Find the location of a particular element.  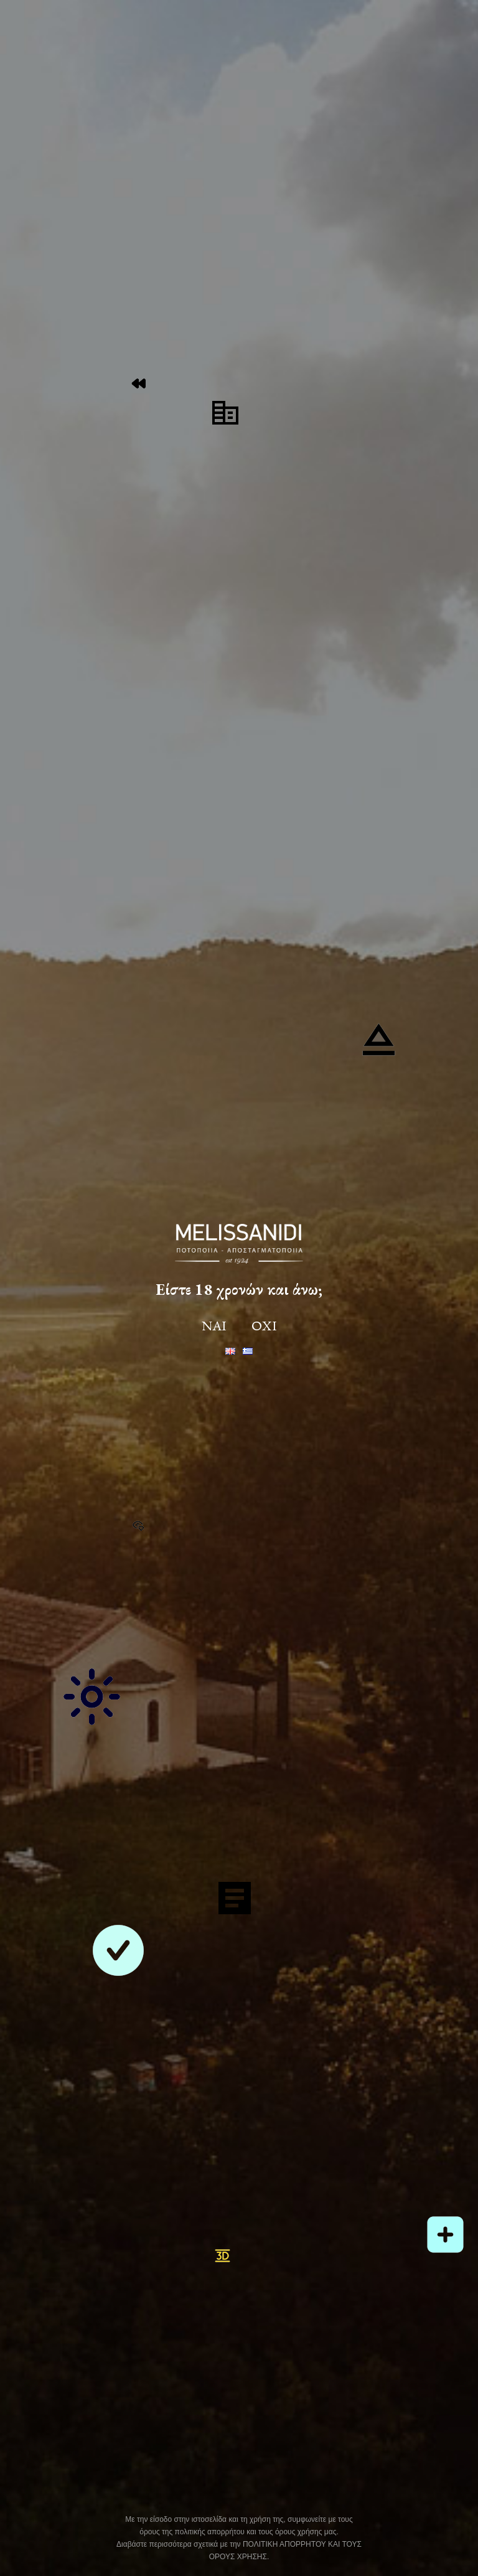

view organization or company settings is located at coordinates (225, 413).